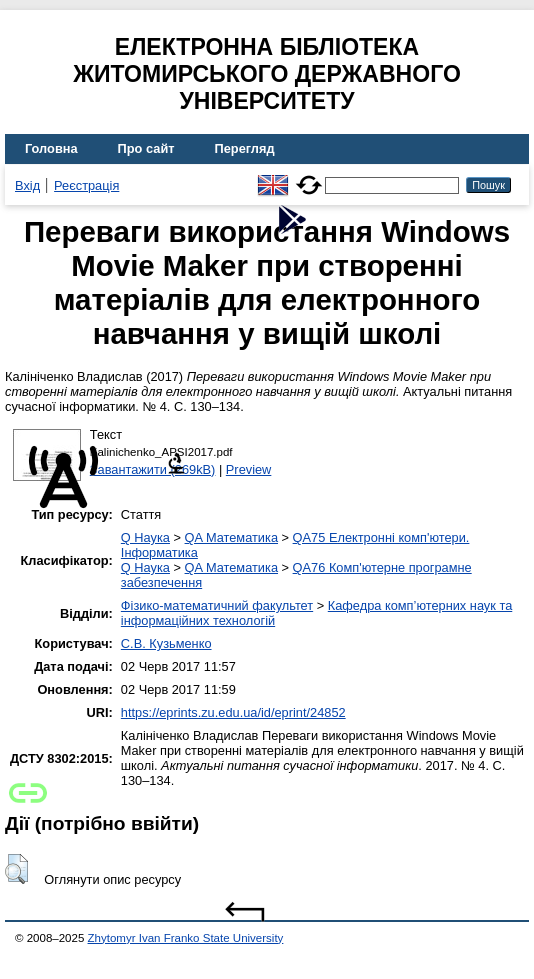 The height and width of the screenshot is (979, 534). Describe the element at coordinates (28, 793) in the screenshot. I see `copy or share a link` at that location.